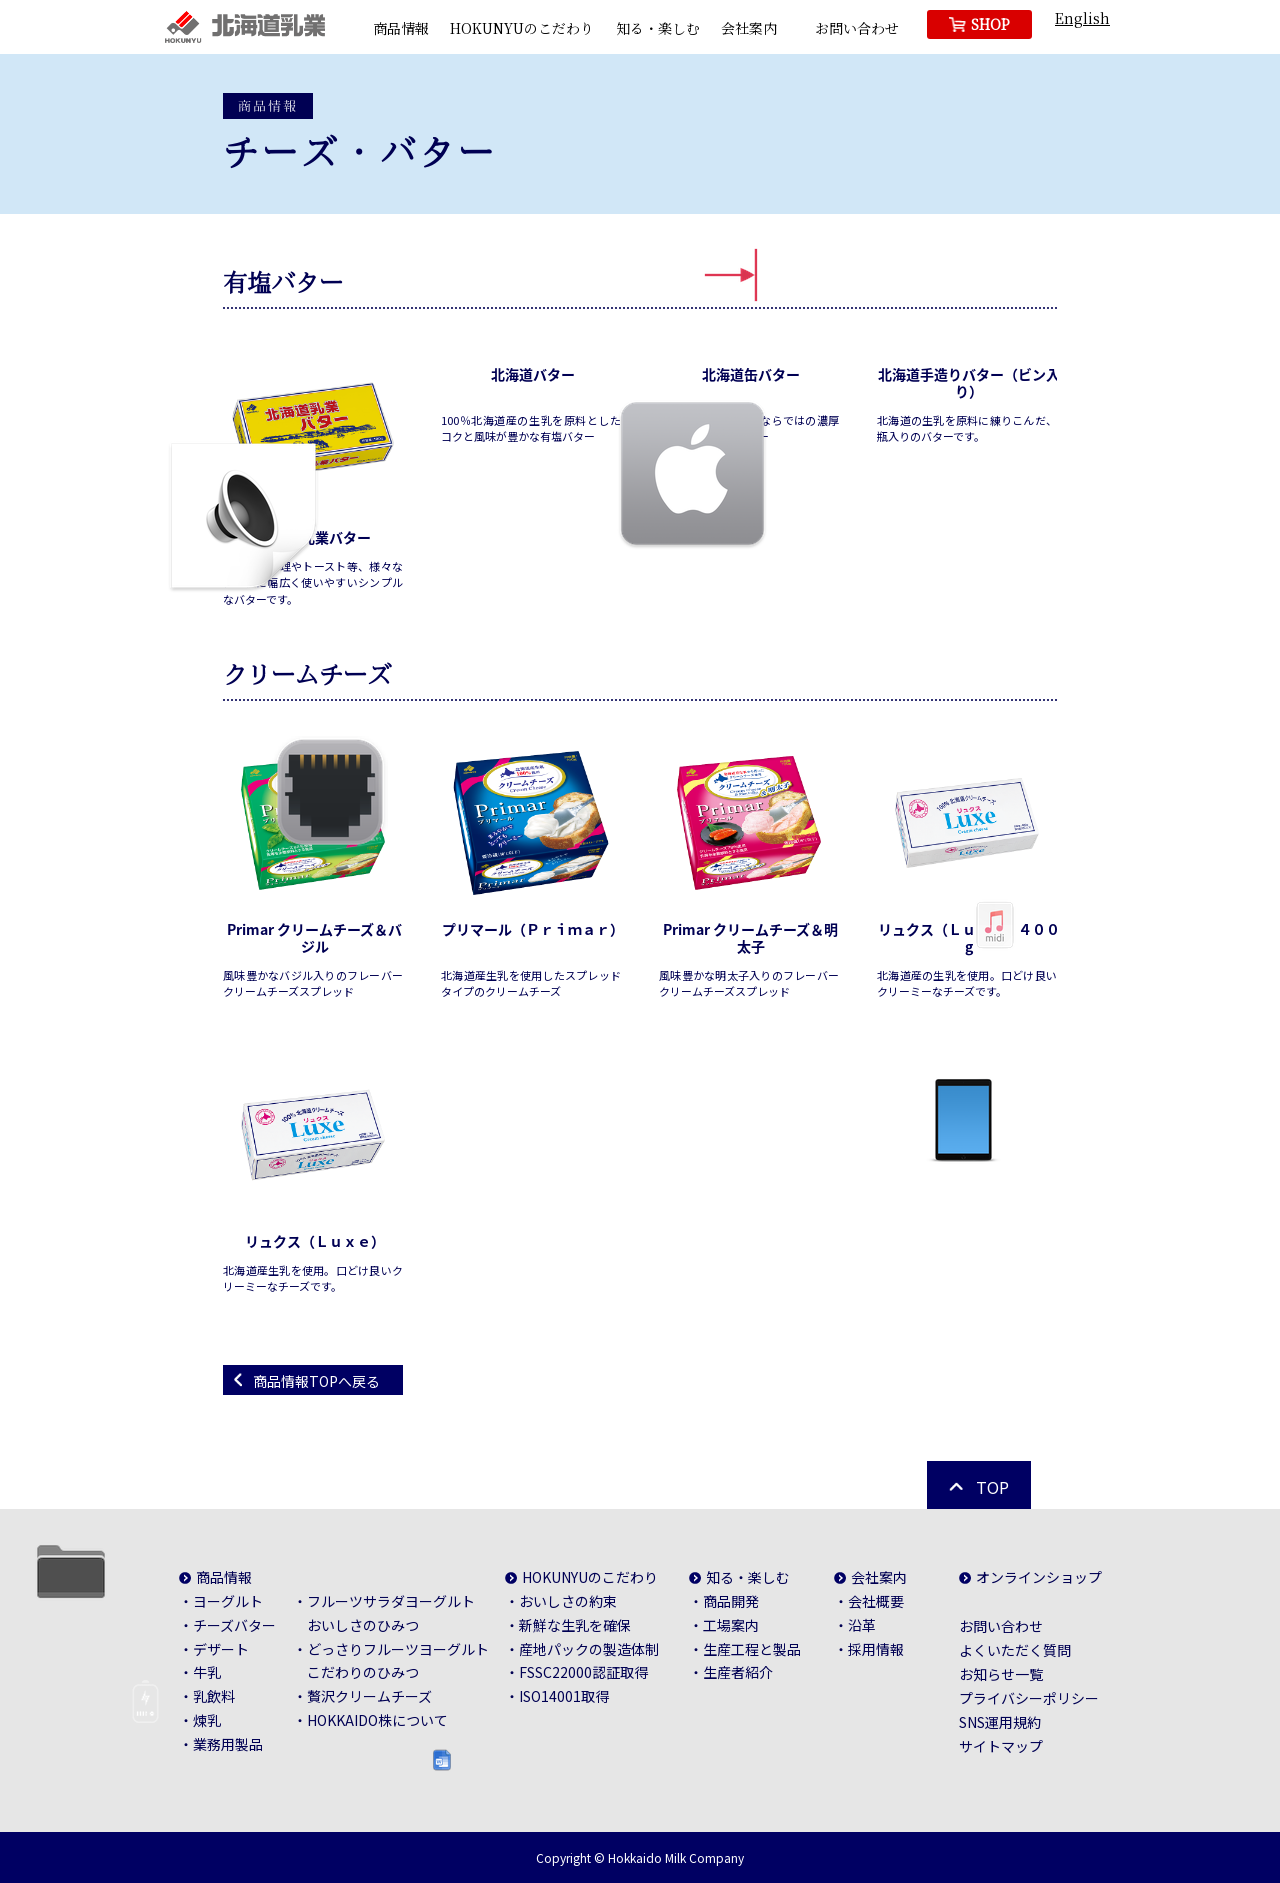 The image size is (1280, 1883). I want to click on battery connected to uninterruptible power supply (UPS), so click(145, 1701).